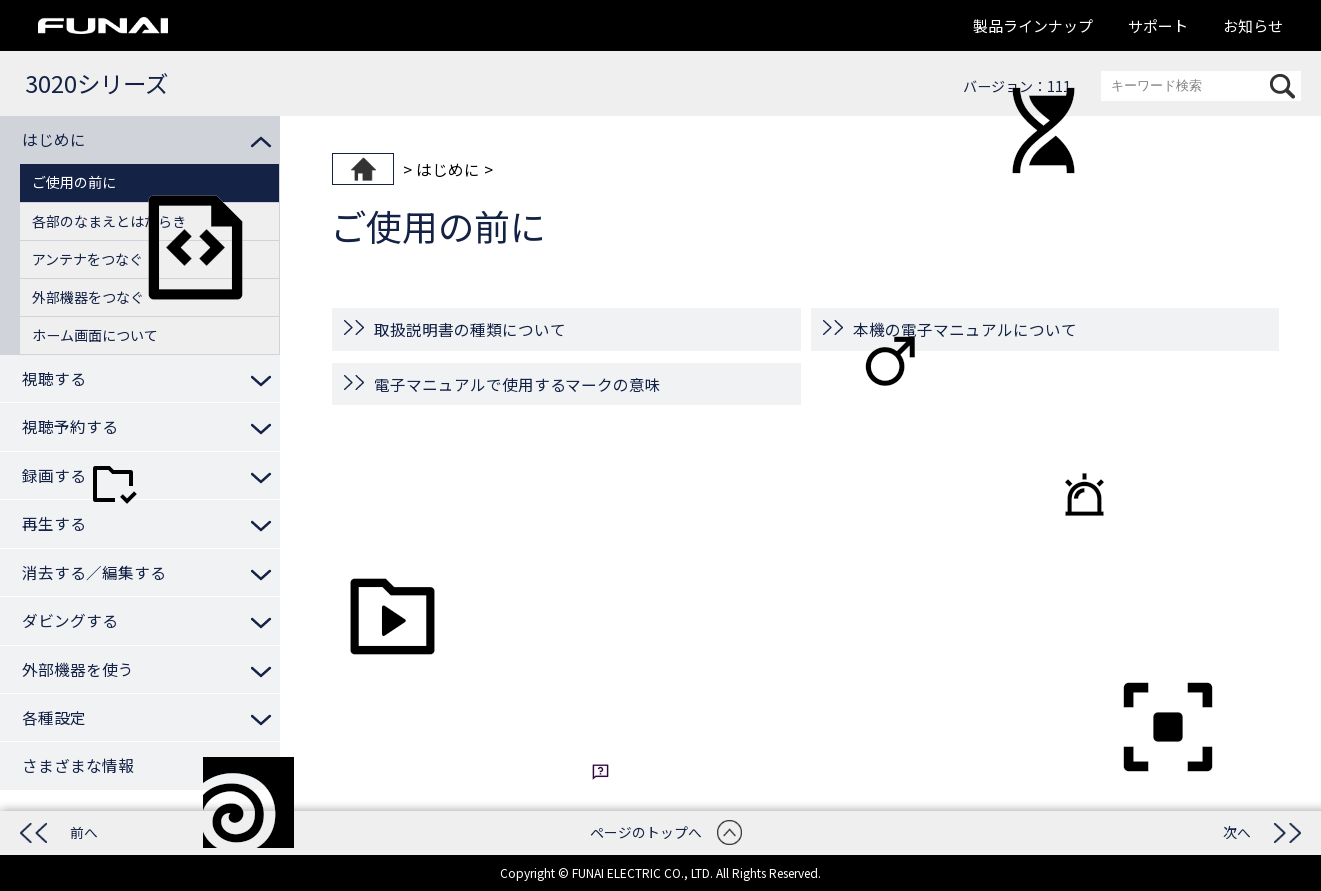  Describe the element at coordinates (248, 802) in the screenshot. I see `open Houdini 3D animation software` at that location.